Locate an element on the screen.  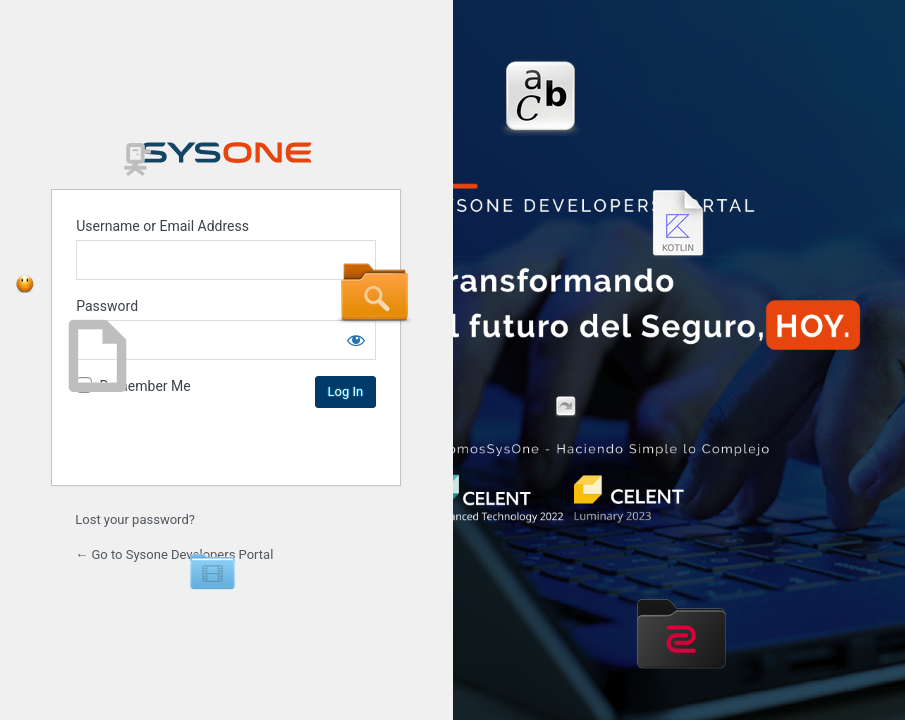
access saved search queries is located at coordinates (374, 295).